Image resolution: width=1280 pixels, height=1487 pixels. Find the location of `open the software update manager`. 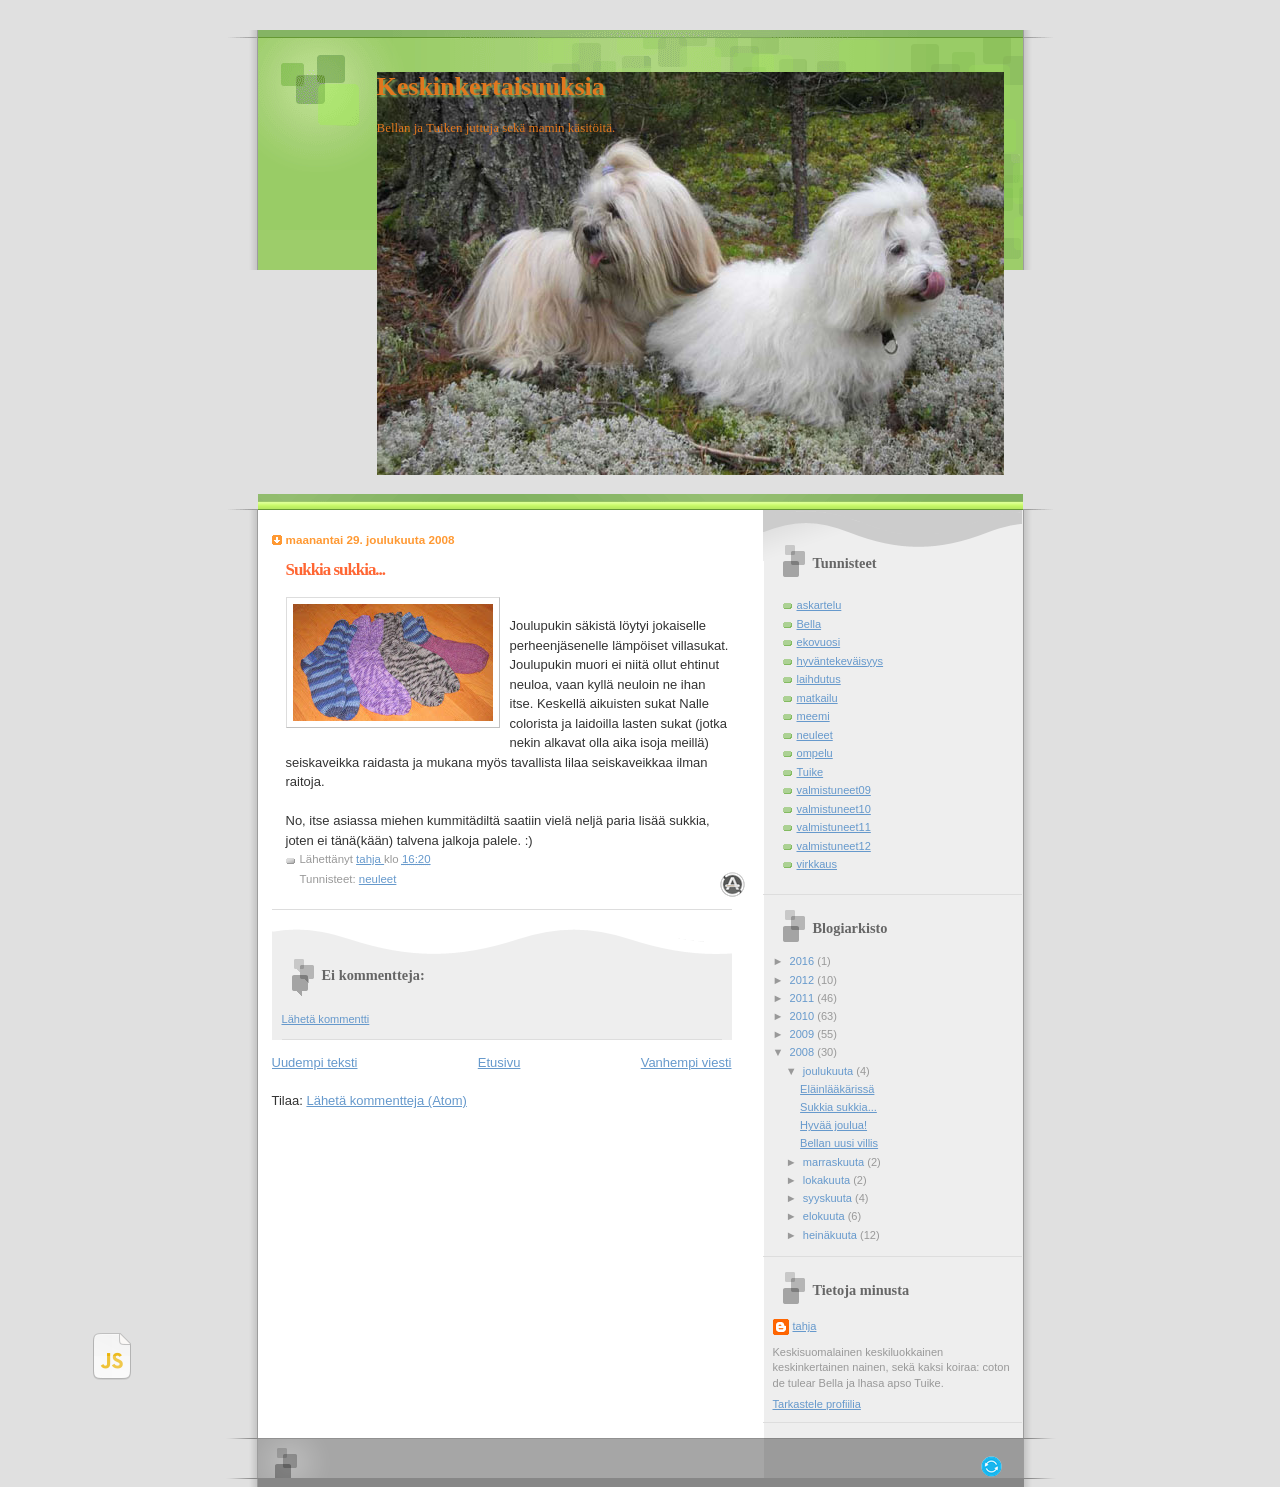

open the software update manager is located at coordinates (732, 884).